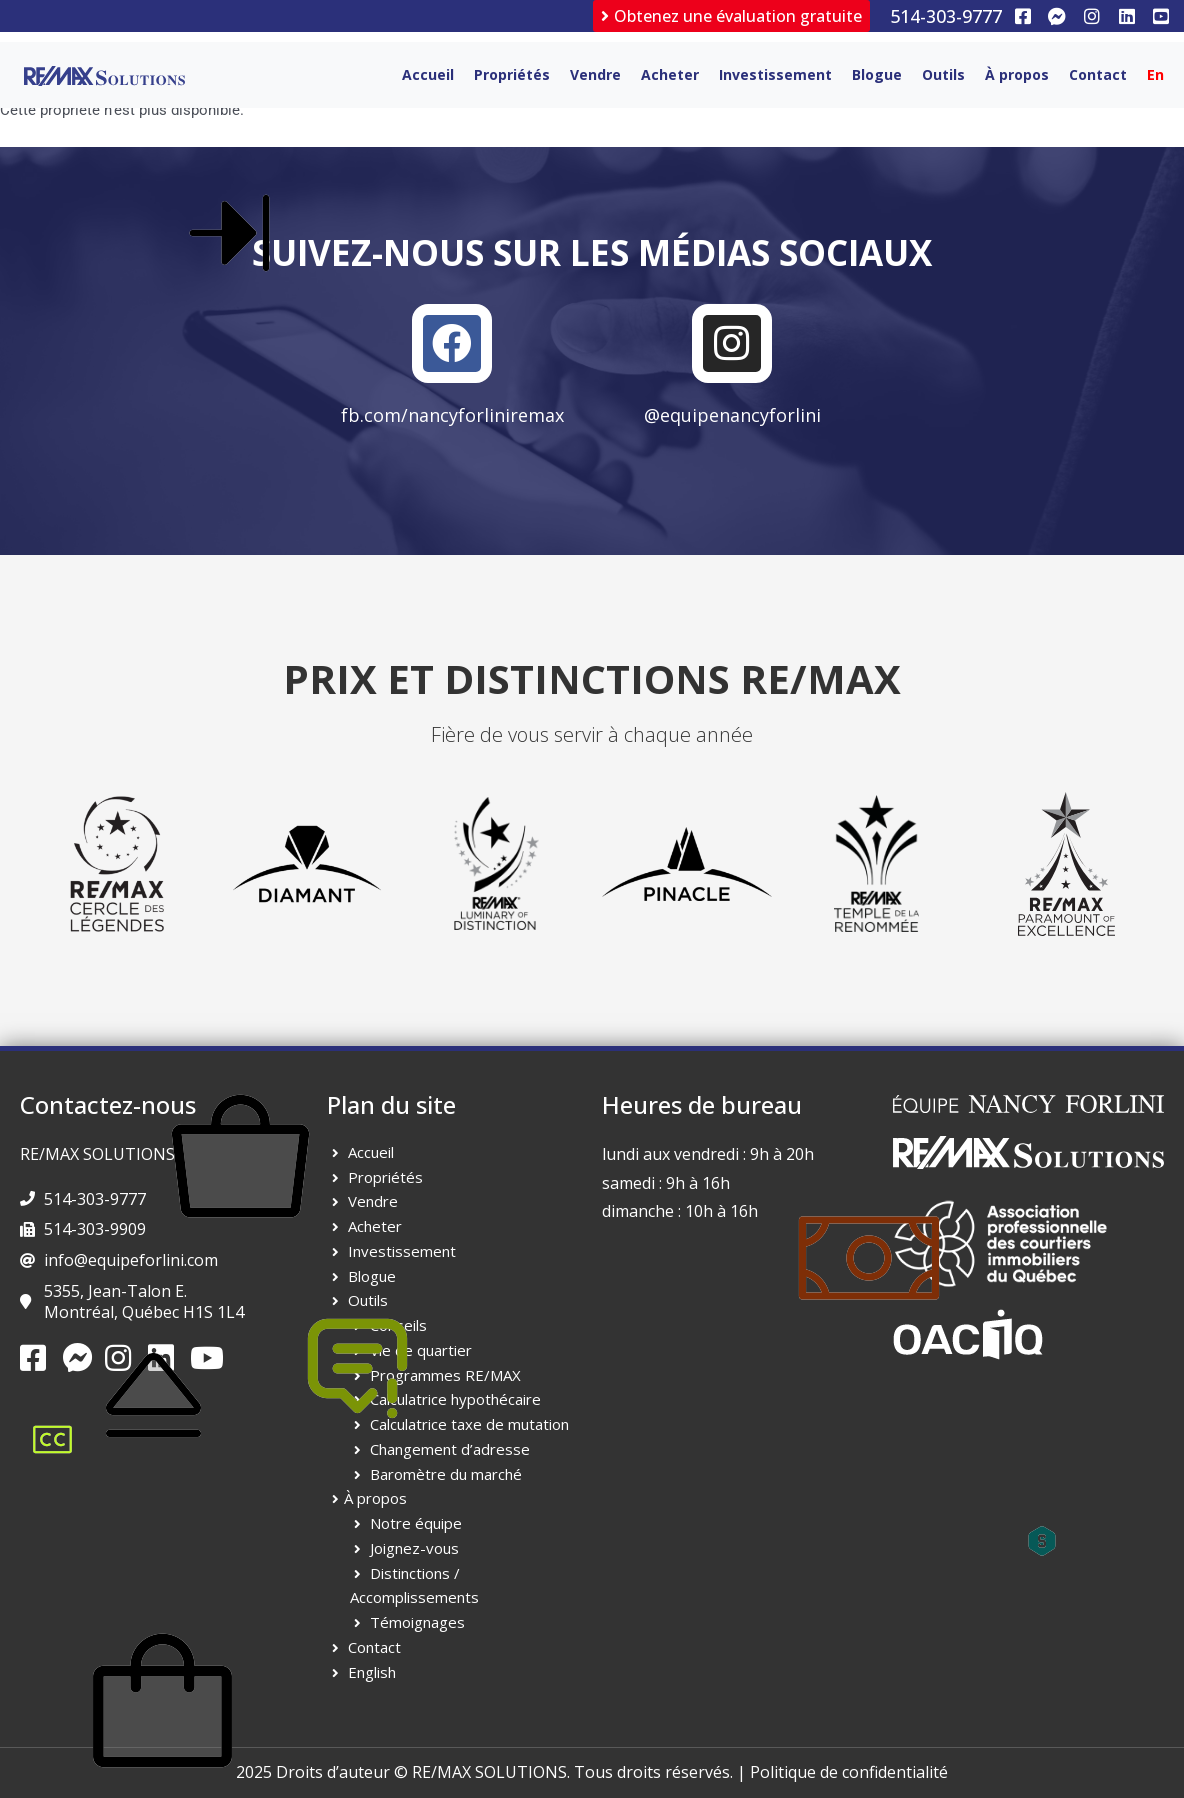  I want to click on eject media or disc, so click(153, 1400).